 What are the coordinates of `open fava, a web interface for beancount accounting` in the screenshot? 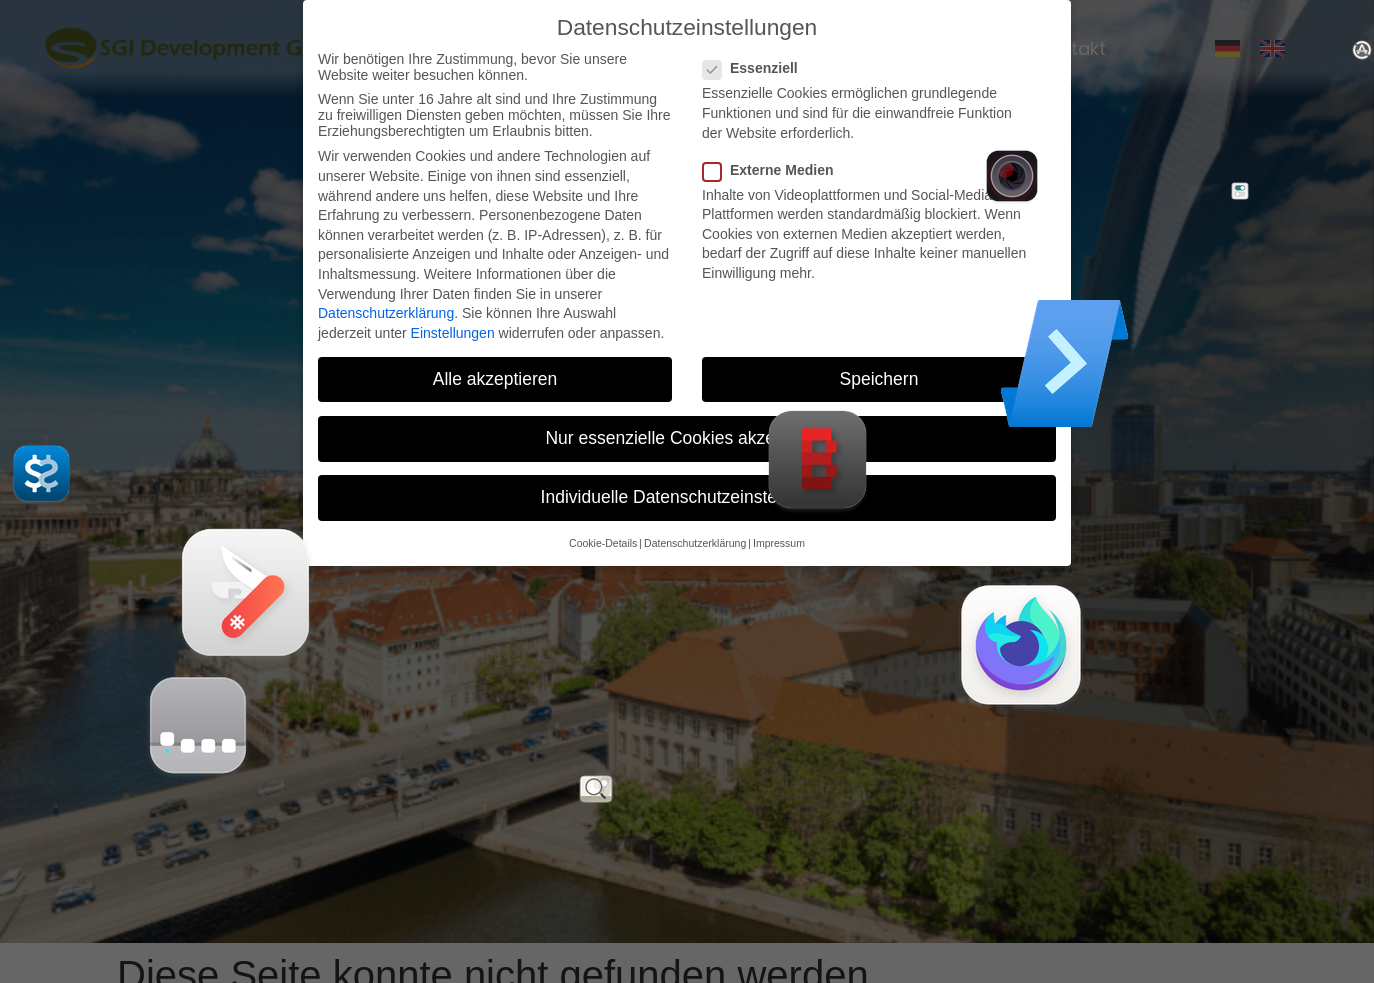 It's located at (41, 473).